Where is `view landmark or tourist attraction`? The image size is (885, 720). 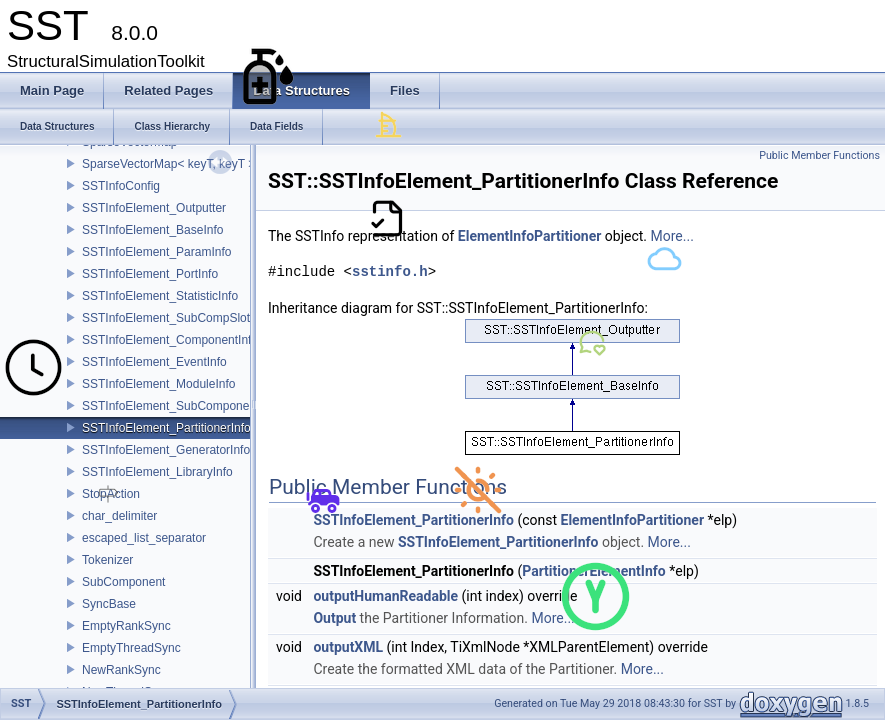
view landmark or tourist attraction is located at coordinates (388, 124).